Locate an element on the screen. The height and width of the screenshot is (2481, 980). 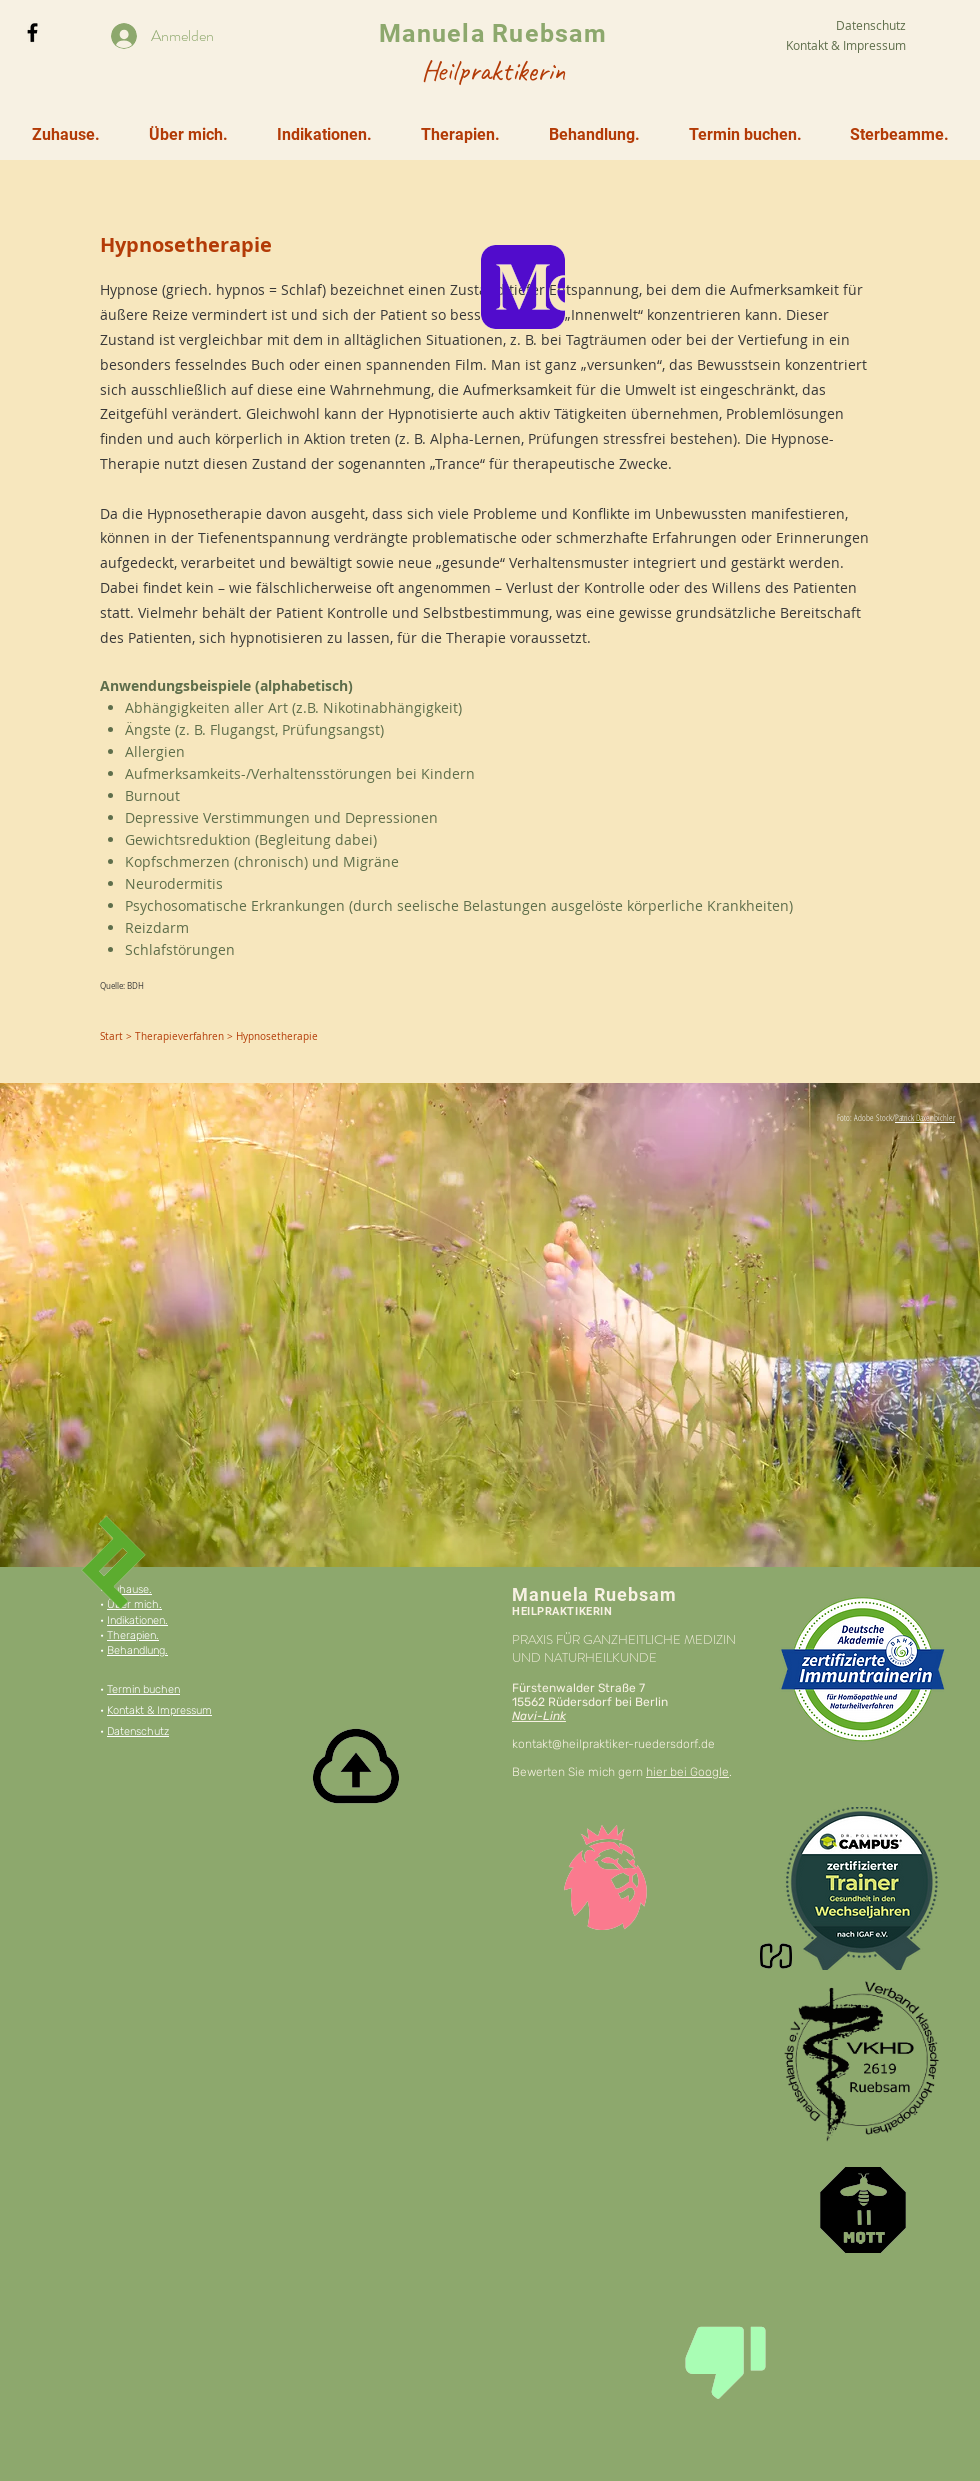
dislike or downvote content is located at coordinates (725, 2359).